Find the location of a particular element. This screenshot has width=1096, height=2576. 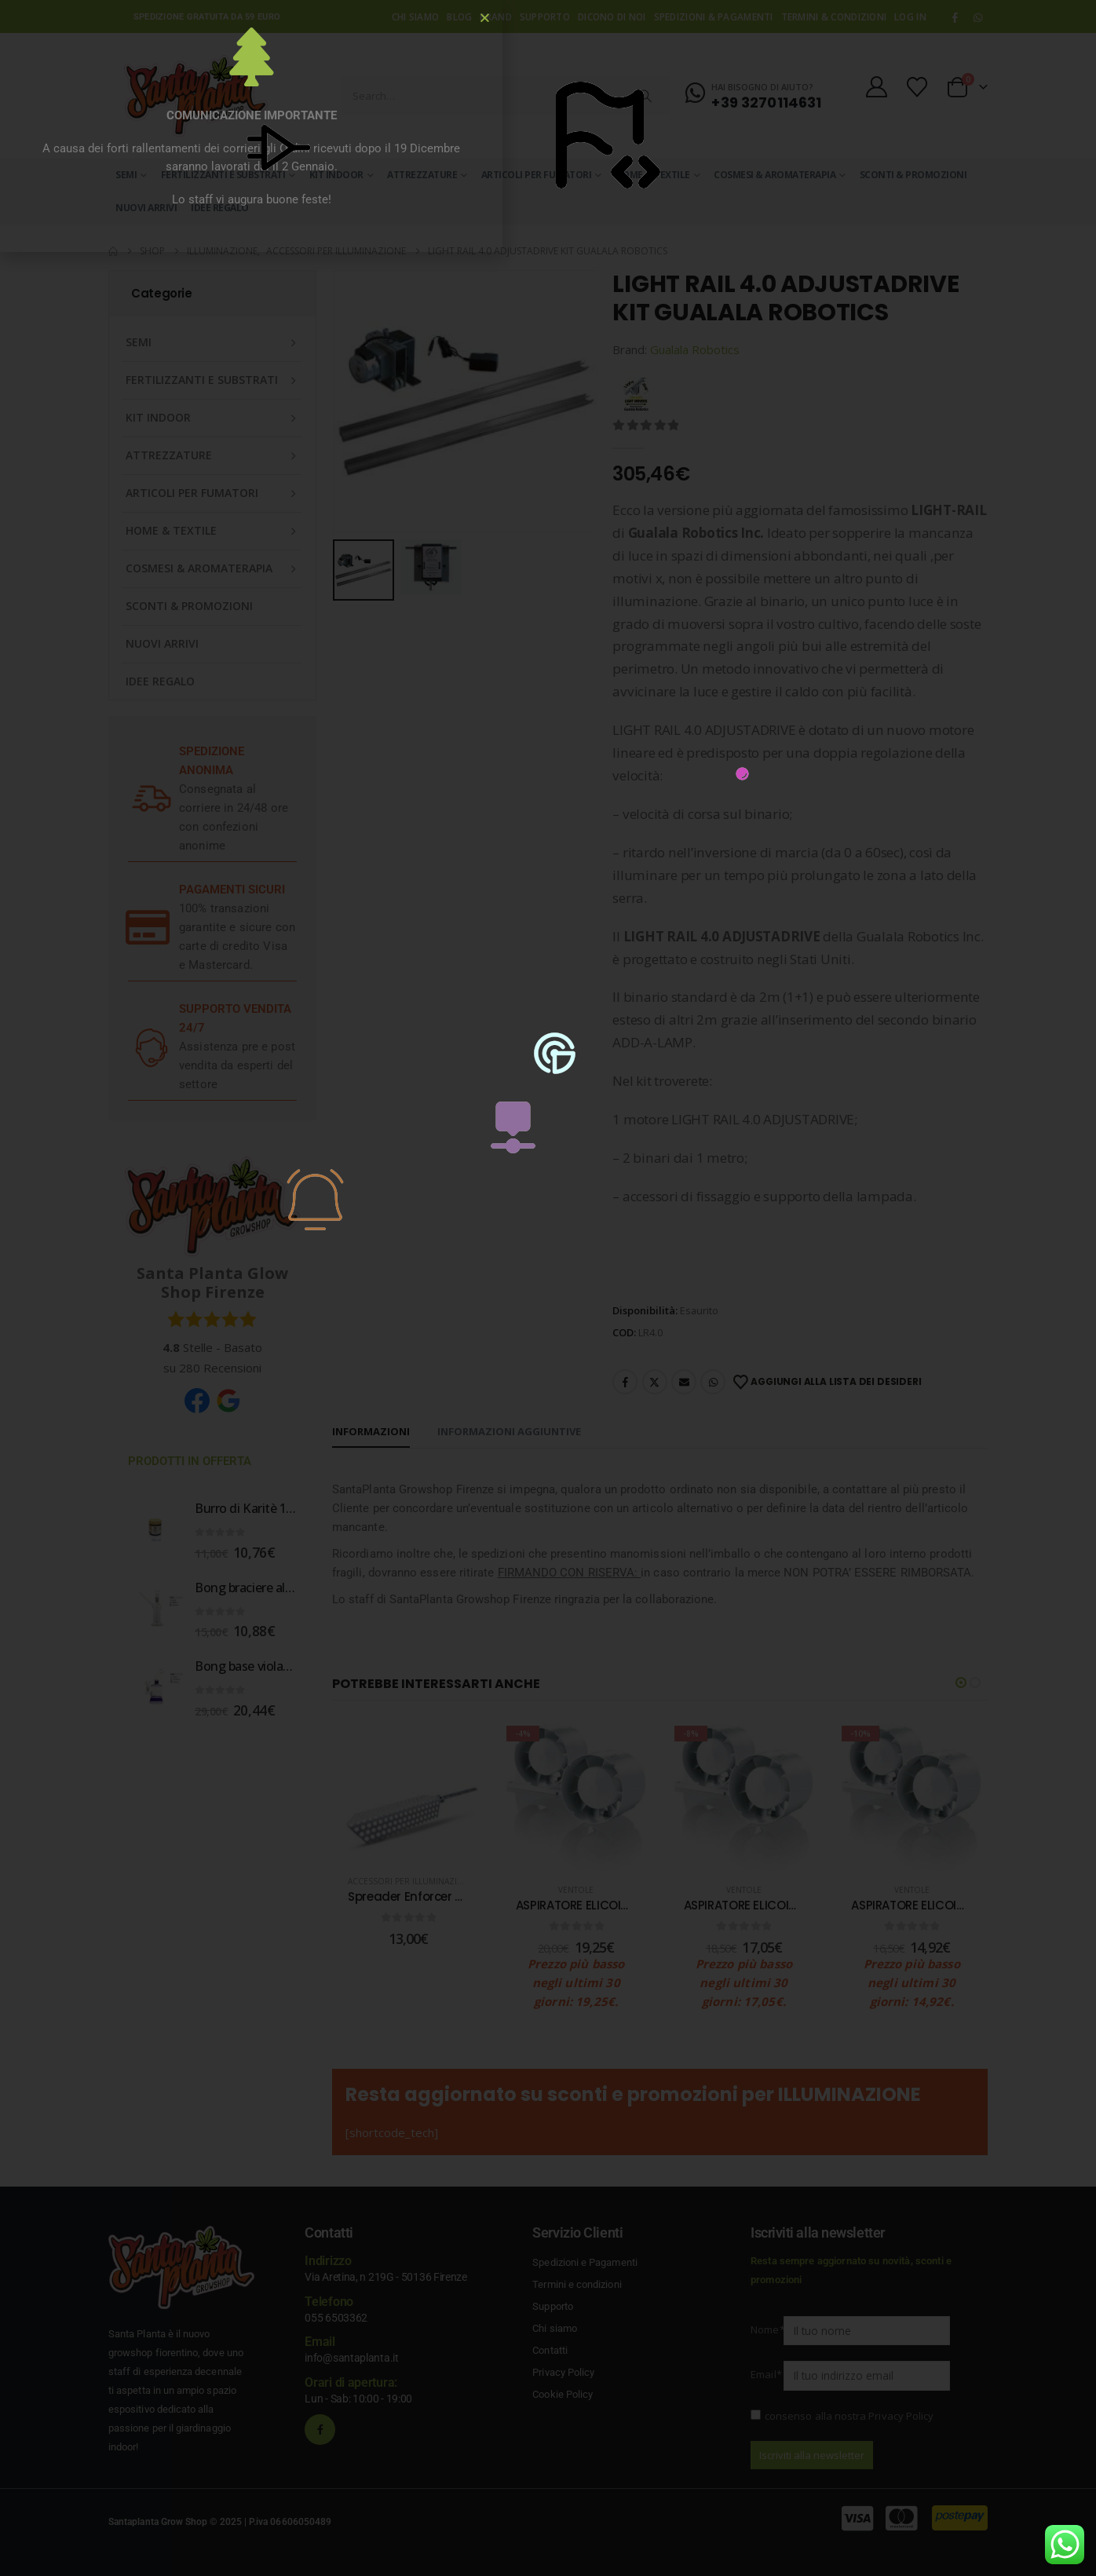

logic buffer gate symbol in circuit design is located at coordinates (279, 148).